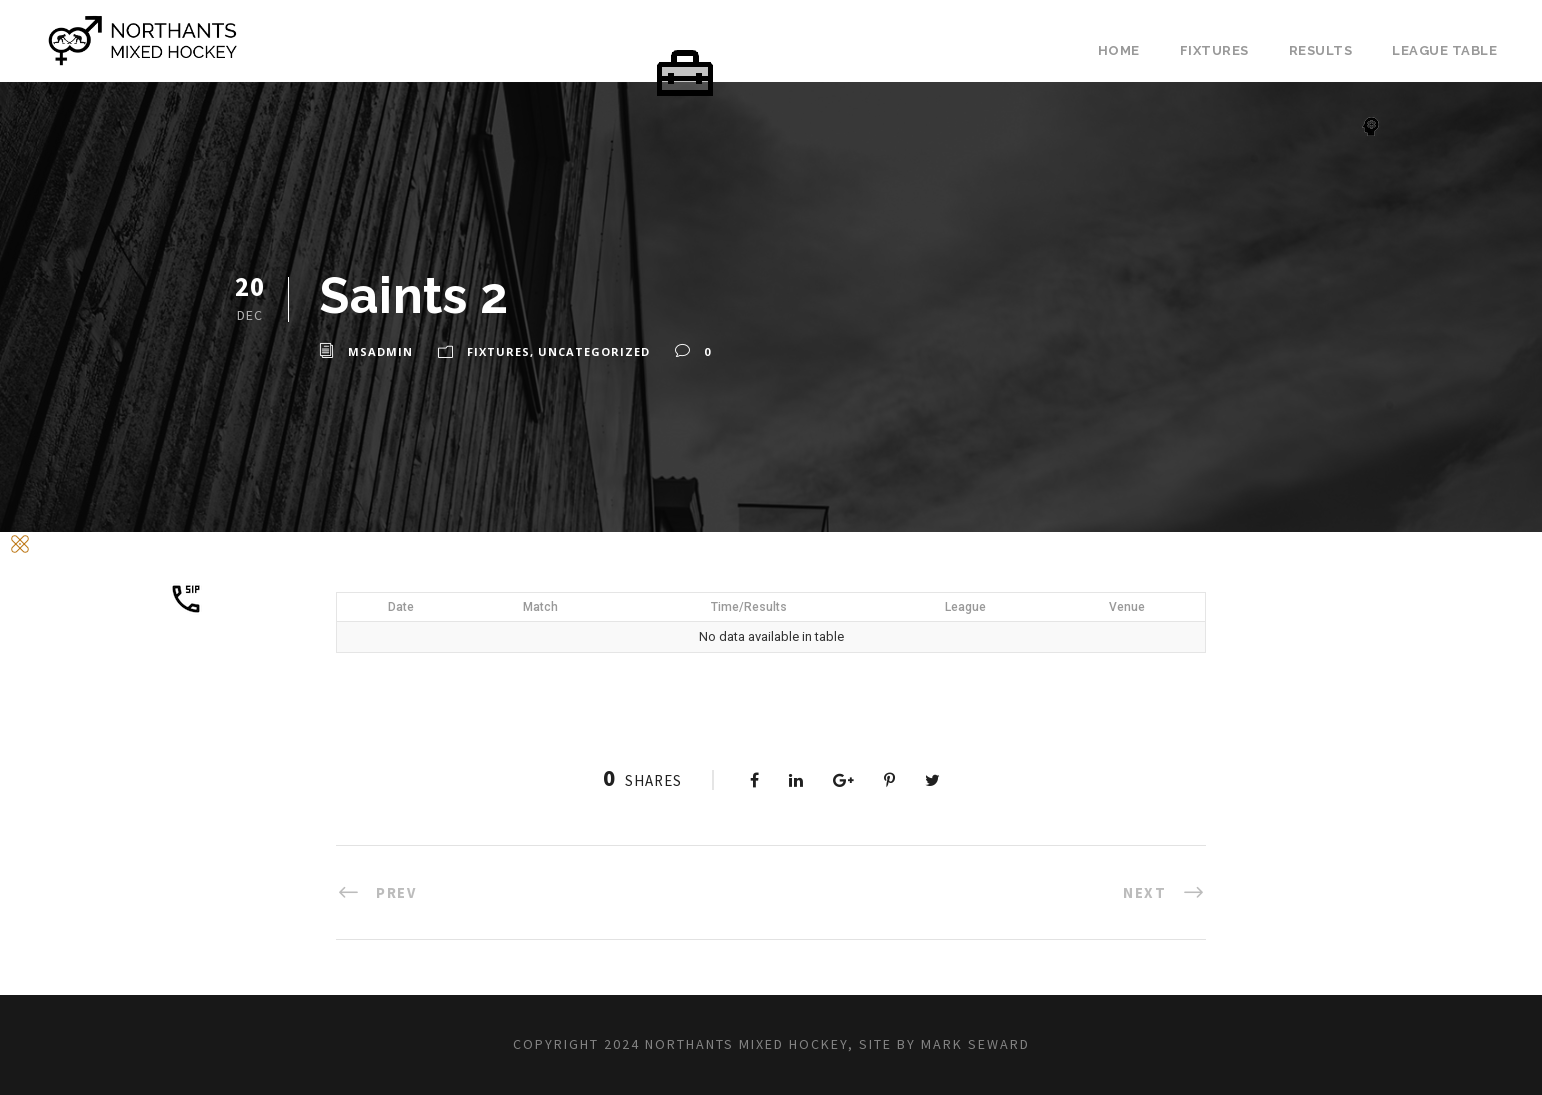 The height and width of the screenshot is (1095, 1542). Describe the element at coordinates (1370, 126) in the screenshot. I see `access mental health or psychology features` at that location.